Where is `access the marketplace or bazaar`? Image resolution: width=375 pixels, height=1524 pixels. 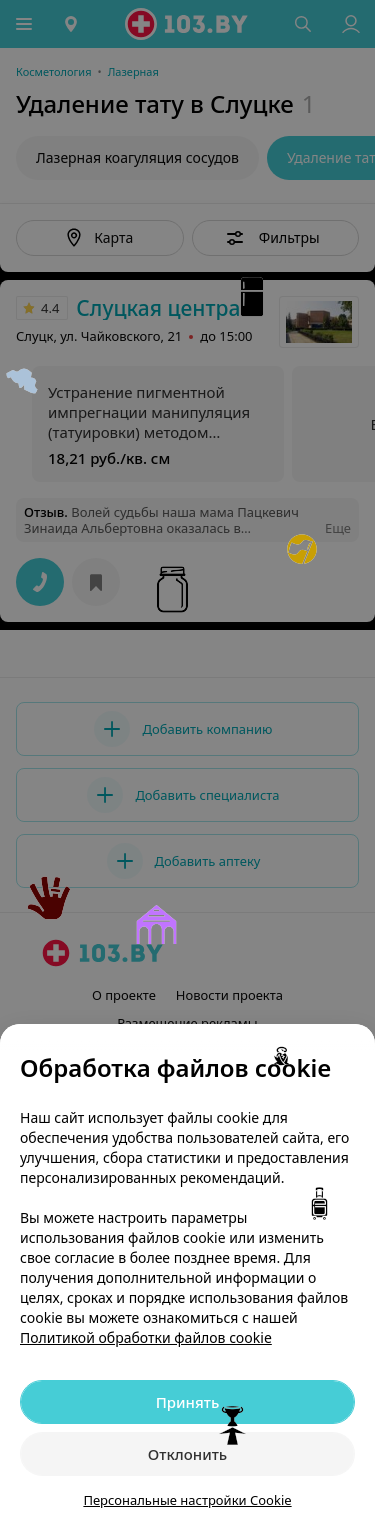
access the marketplace or bazaar is located at coordinates (156, 924).